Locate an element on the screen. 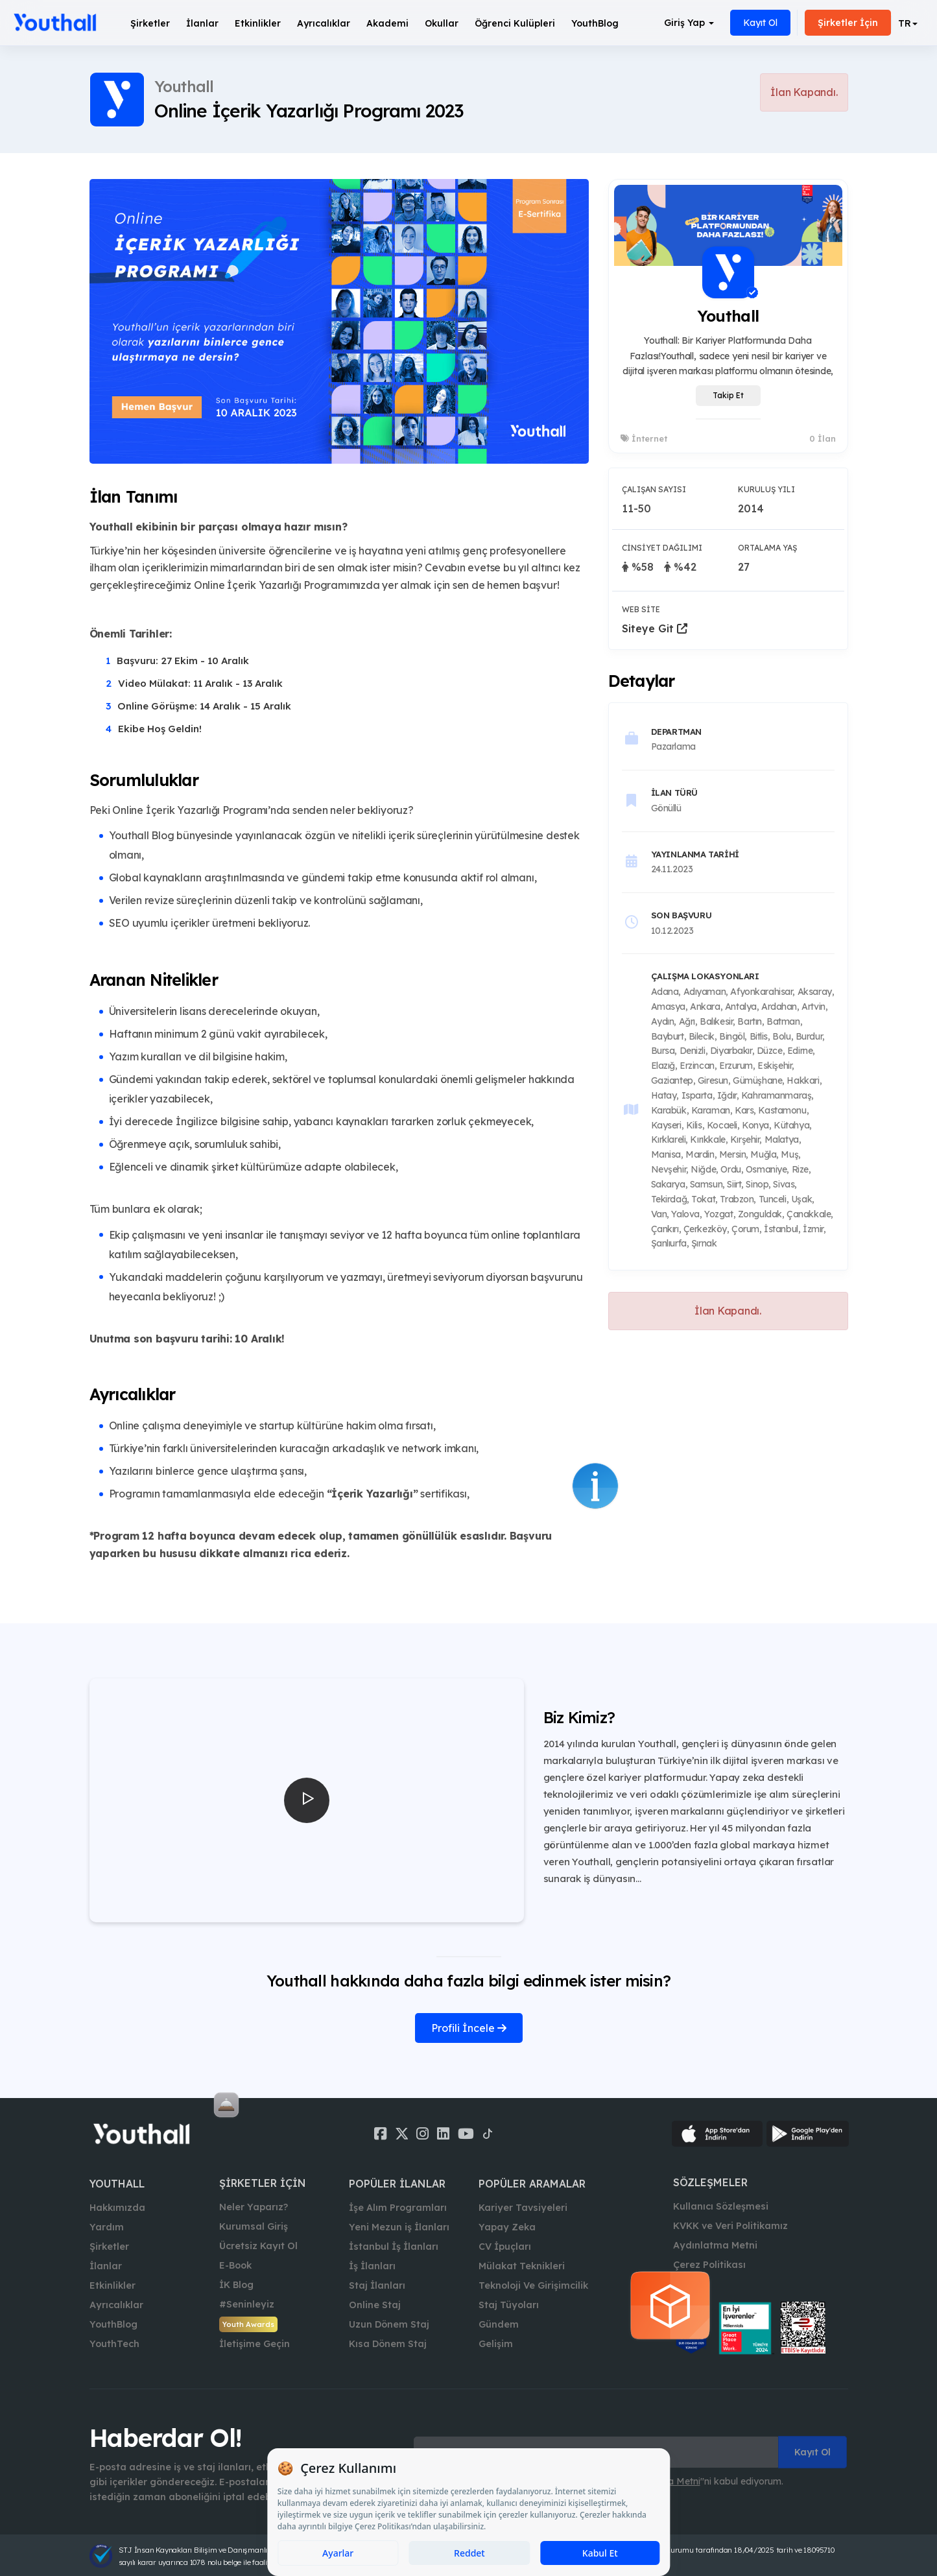  open a 3D model file in STL format is located at coordinates (670, 2302).